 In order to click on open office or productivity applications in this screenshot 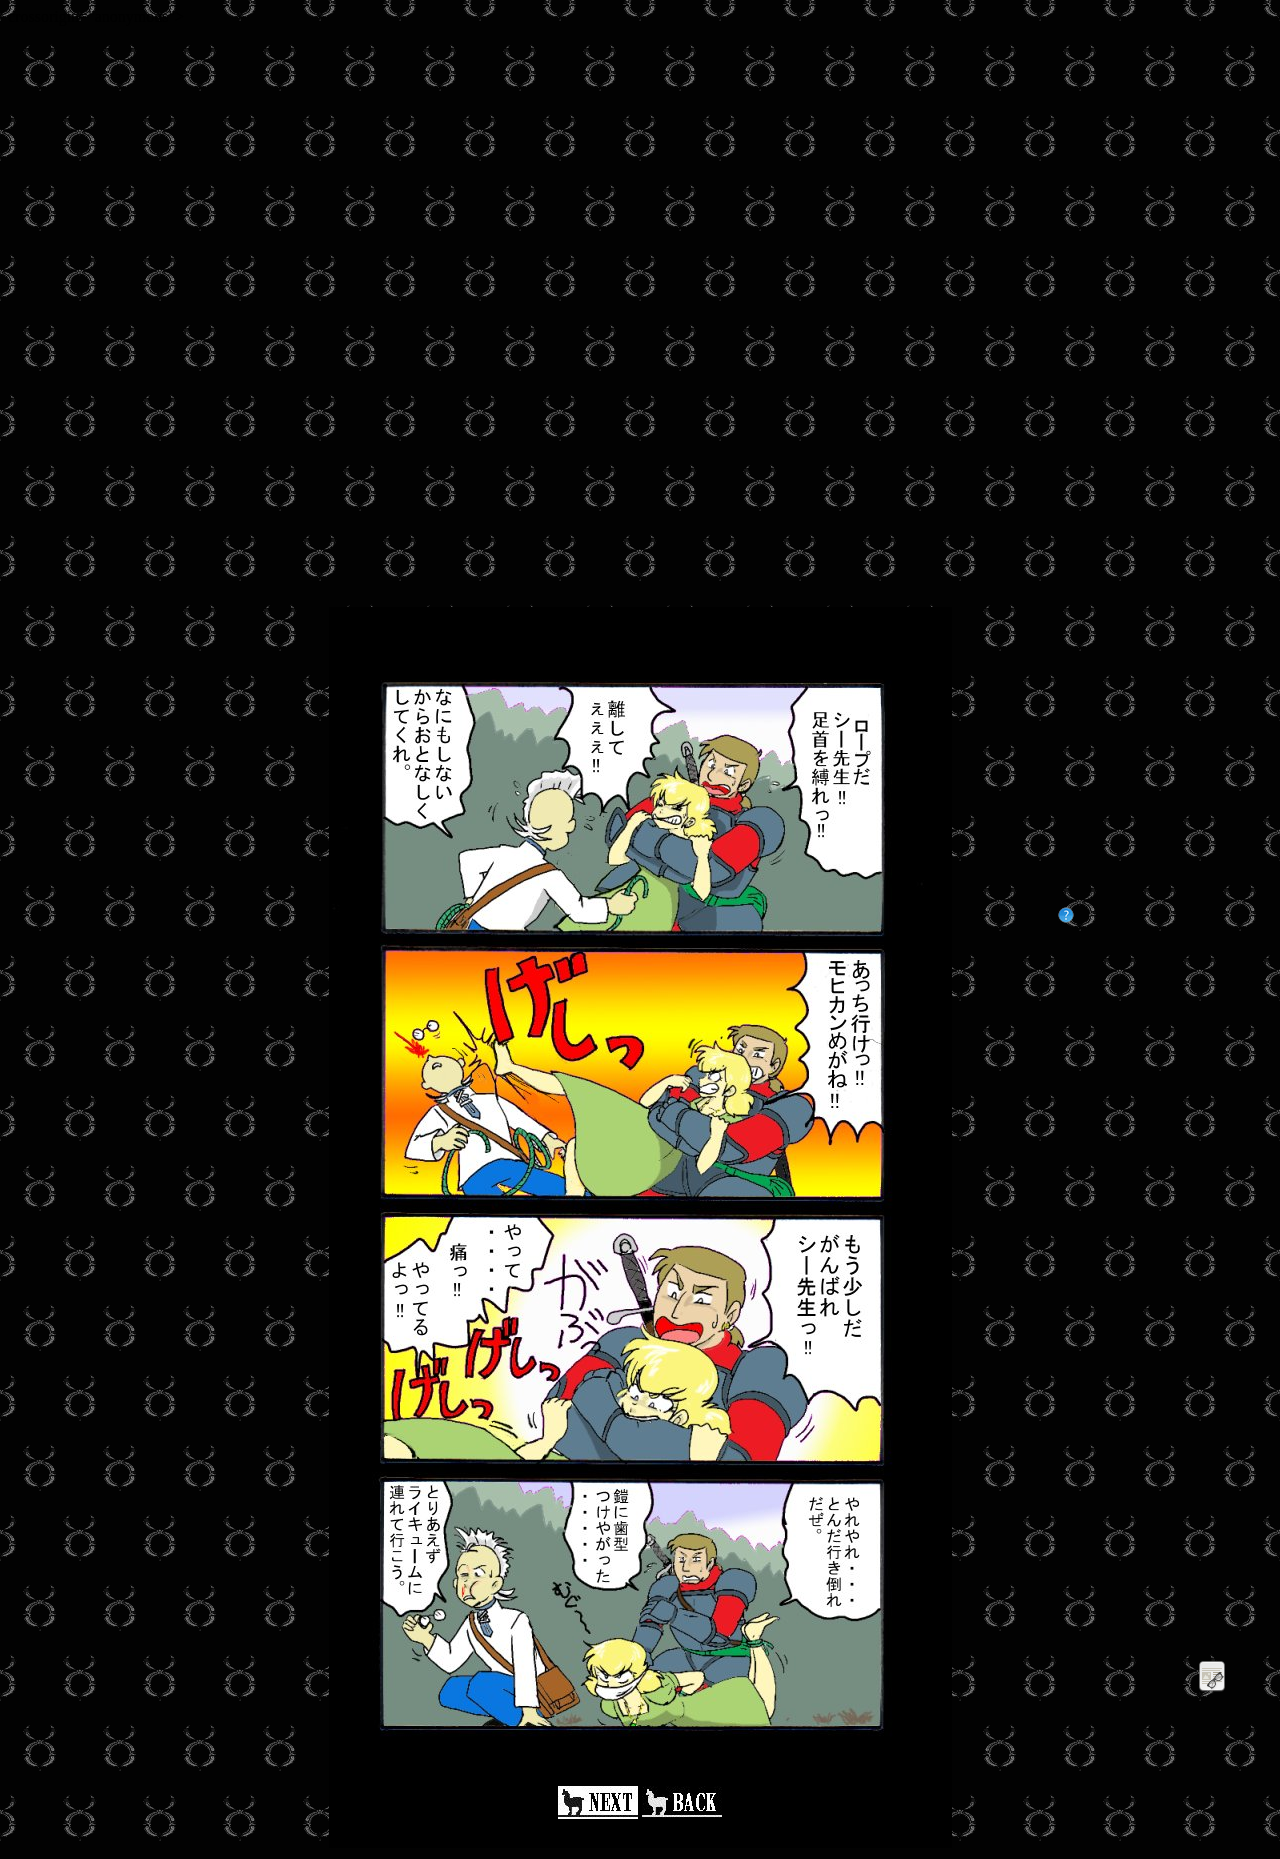, I will do `click(1212, 1676)`.